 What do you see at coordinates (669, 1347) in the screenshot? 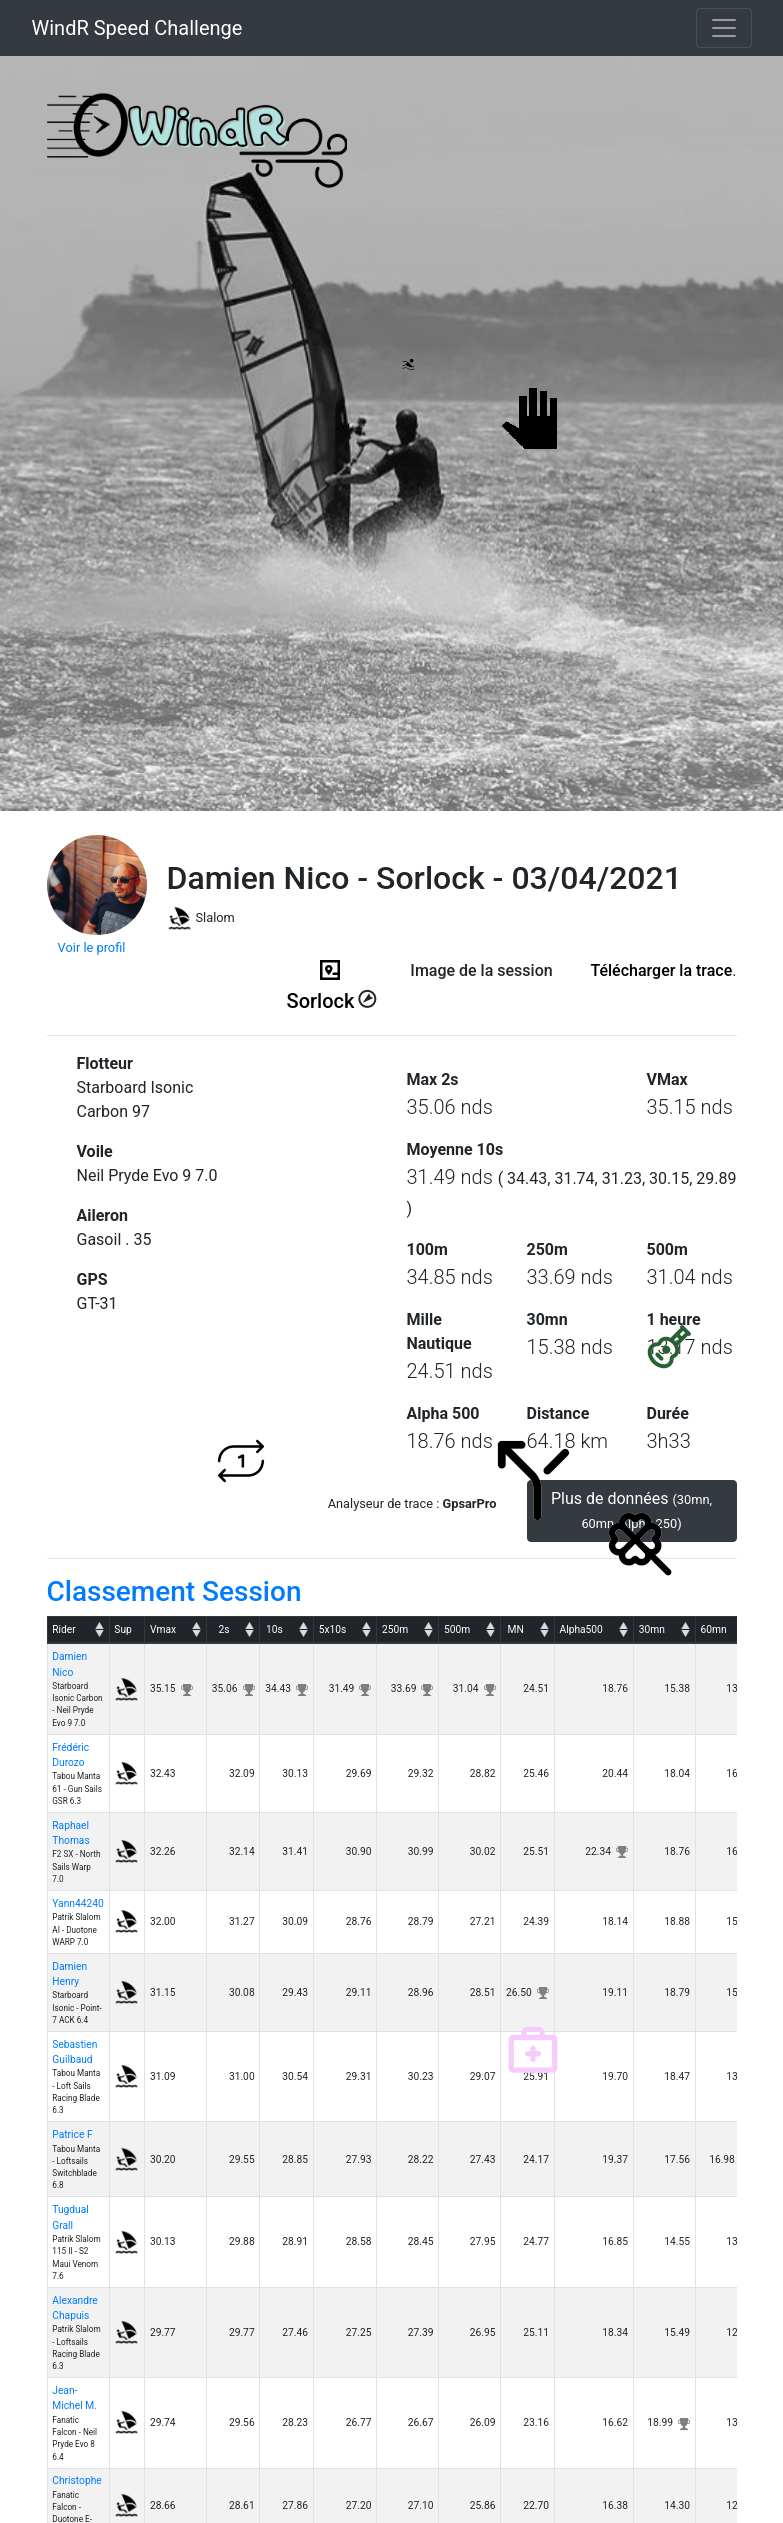
I see `access music or instrument settings` at bounding box center [669, 1347].